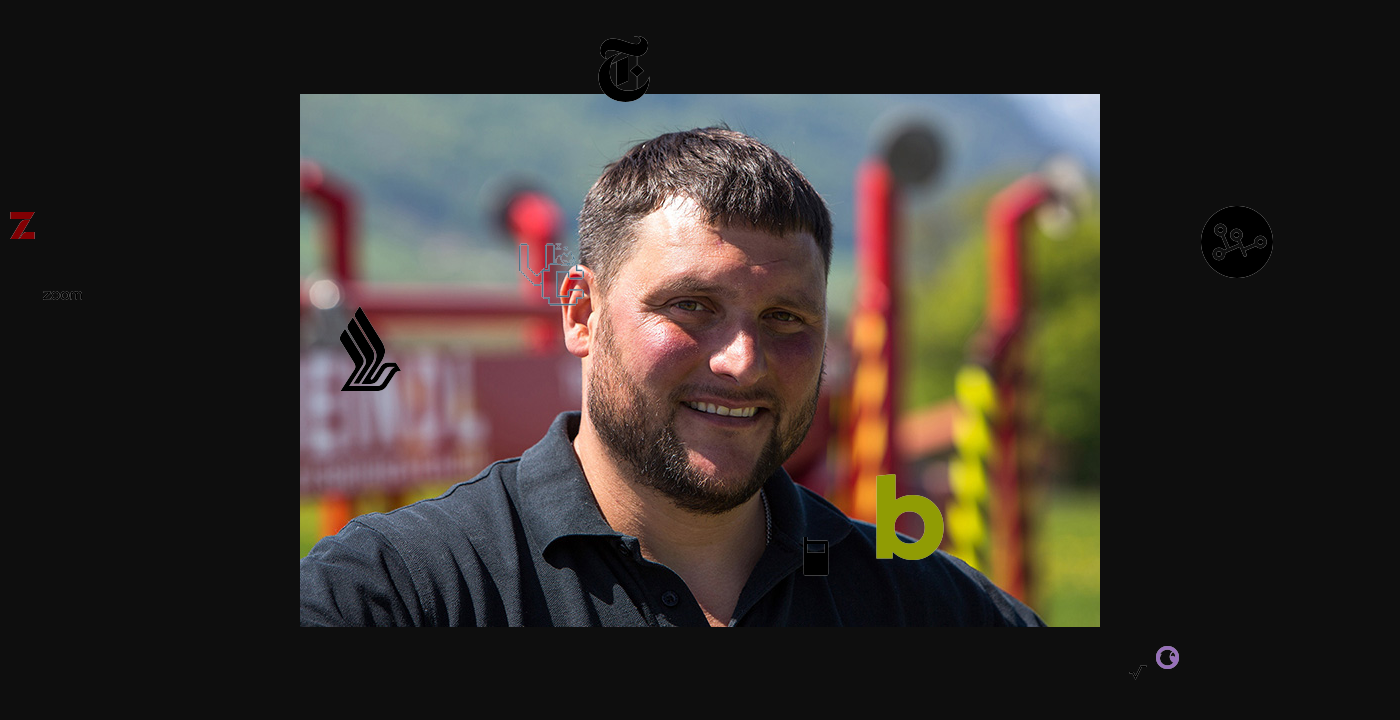 The image size is (1400, 720). What do you see at coordinates (370, 348) in the screenshot?
I see `Singapore Airlines app or website` at bounding box center [370, 348].